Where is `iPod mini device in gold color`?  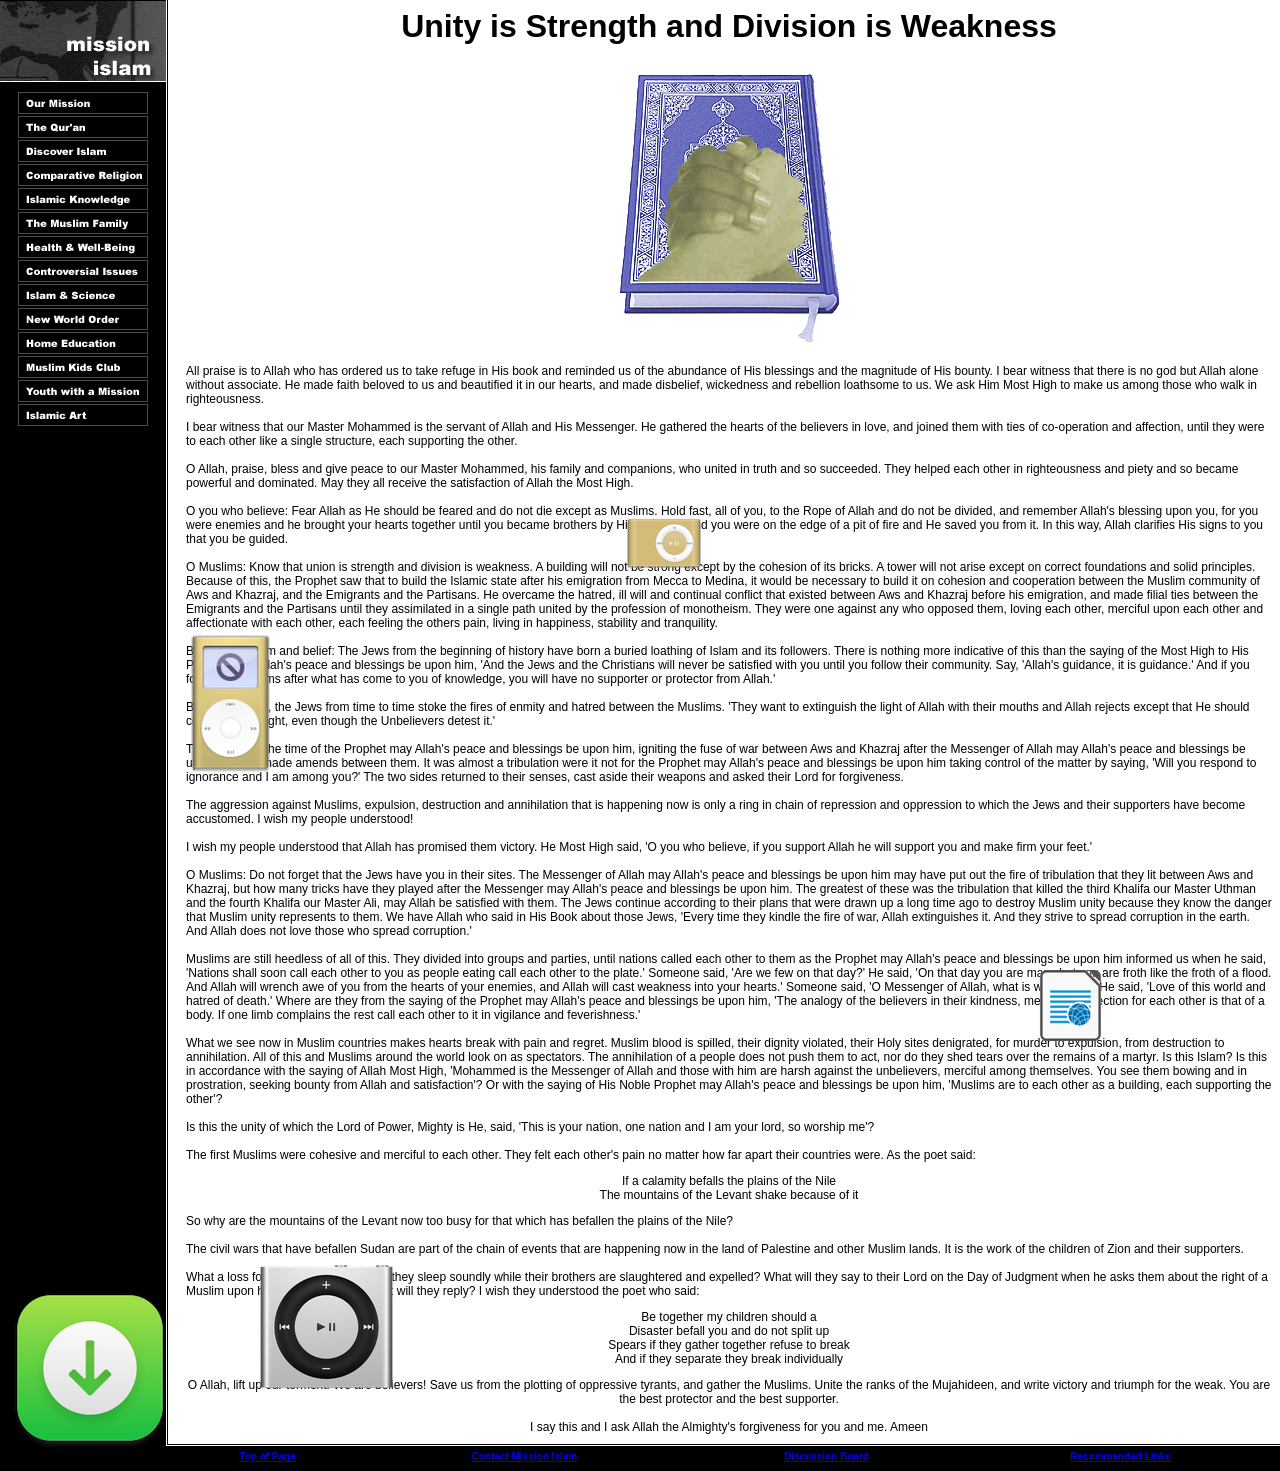
iPod mini device in gold color is located at coordinates (230, 703).